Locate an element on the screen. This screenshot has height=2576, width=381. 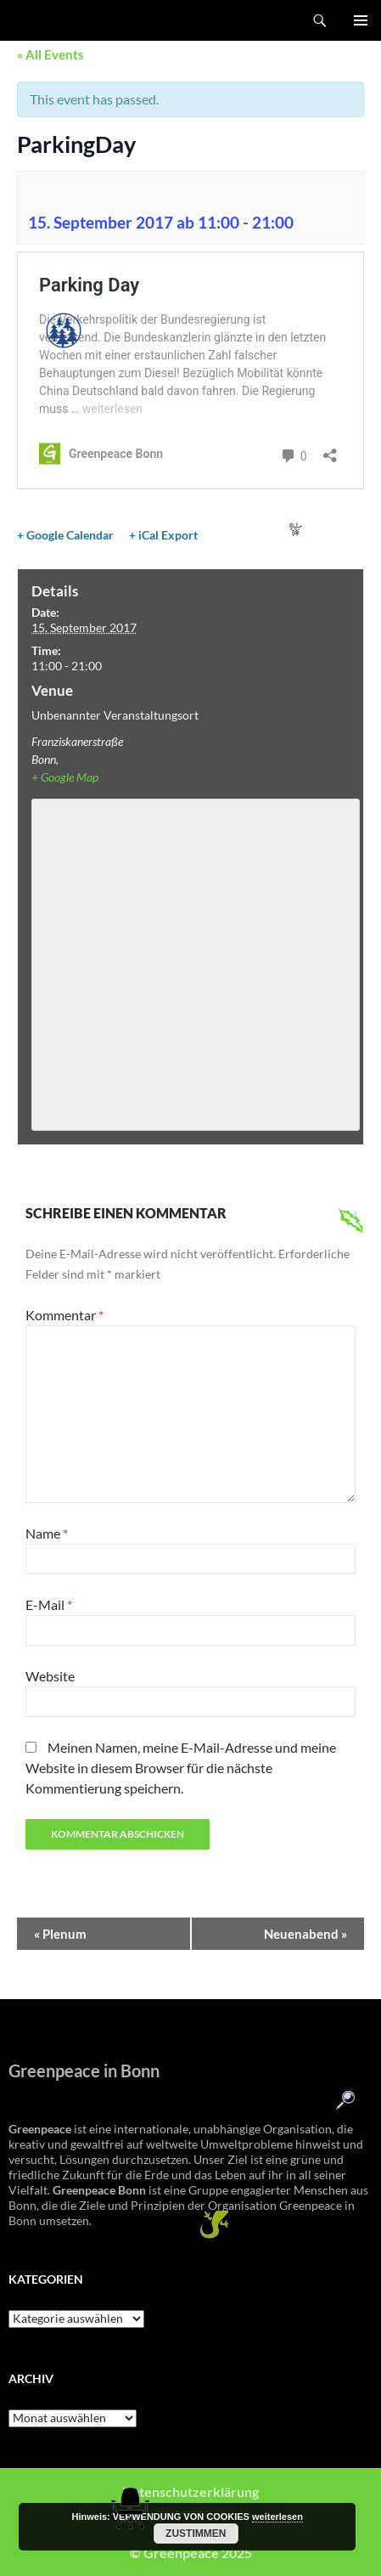
reptile or lizard category in a creature encyclopedia app is located at coordinates (214, 2224).